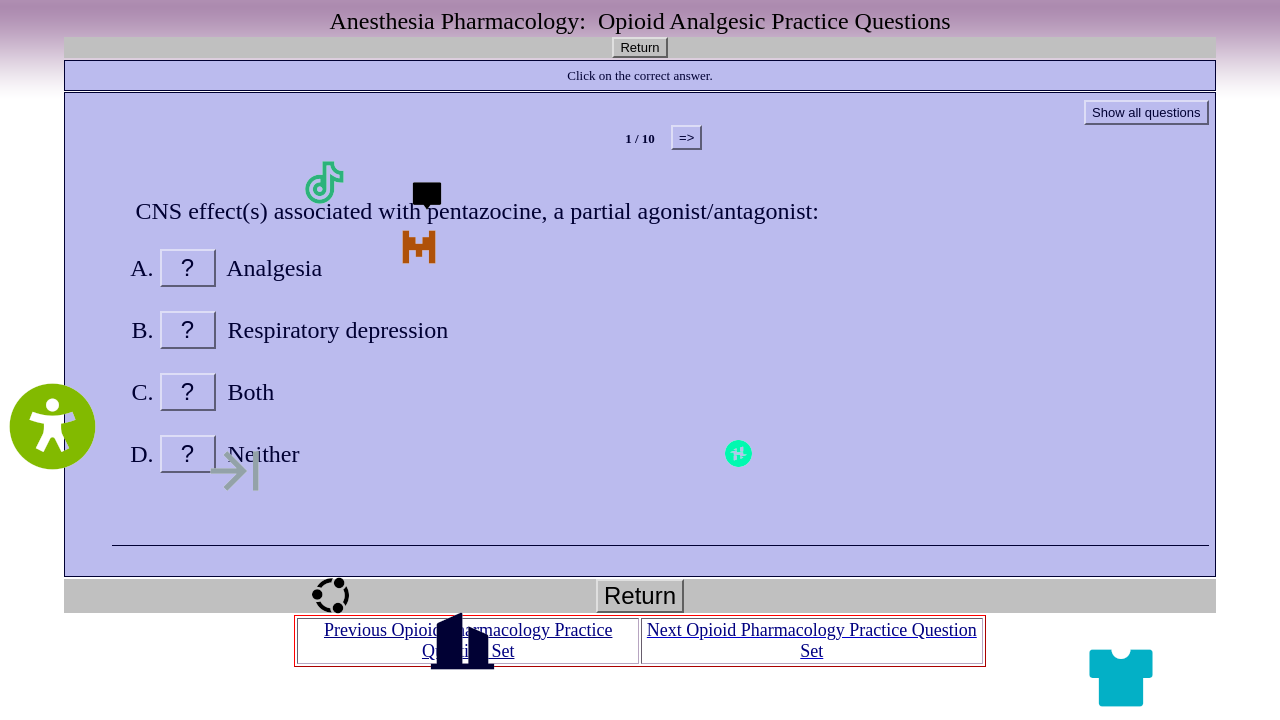 The width and height of the screenshot is (1280, 720). Describe the element at coordinates (324, 182) in the screenshot. I see `open the tiktok app` at that location.